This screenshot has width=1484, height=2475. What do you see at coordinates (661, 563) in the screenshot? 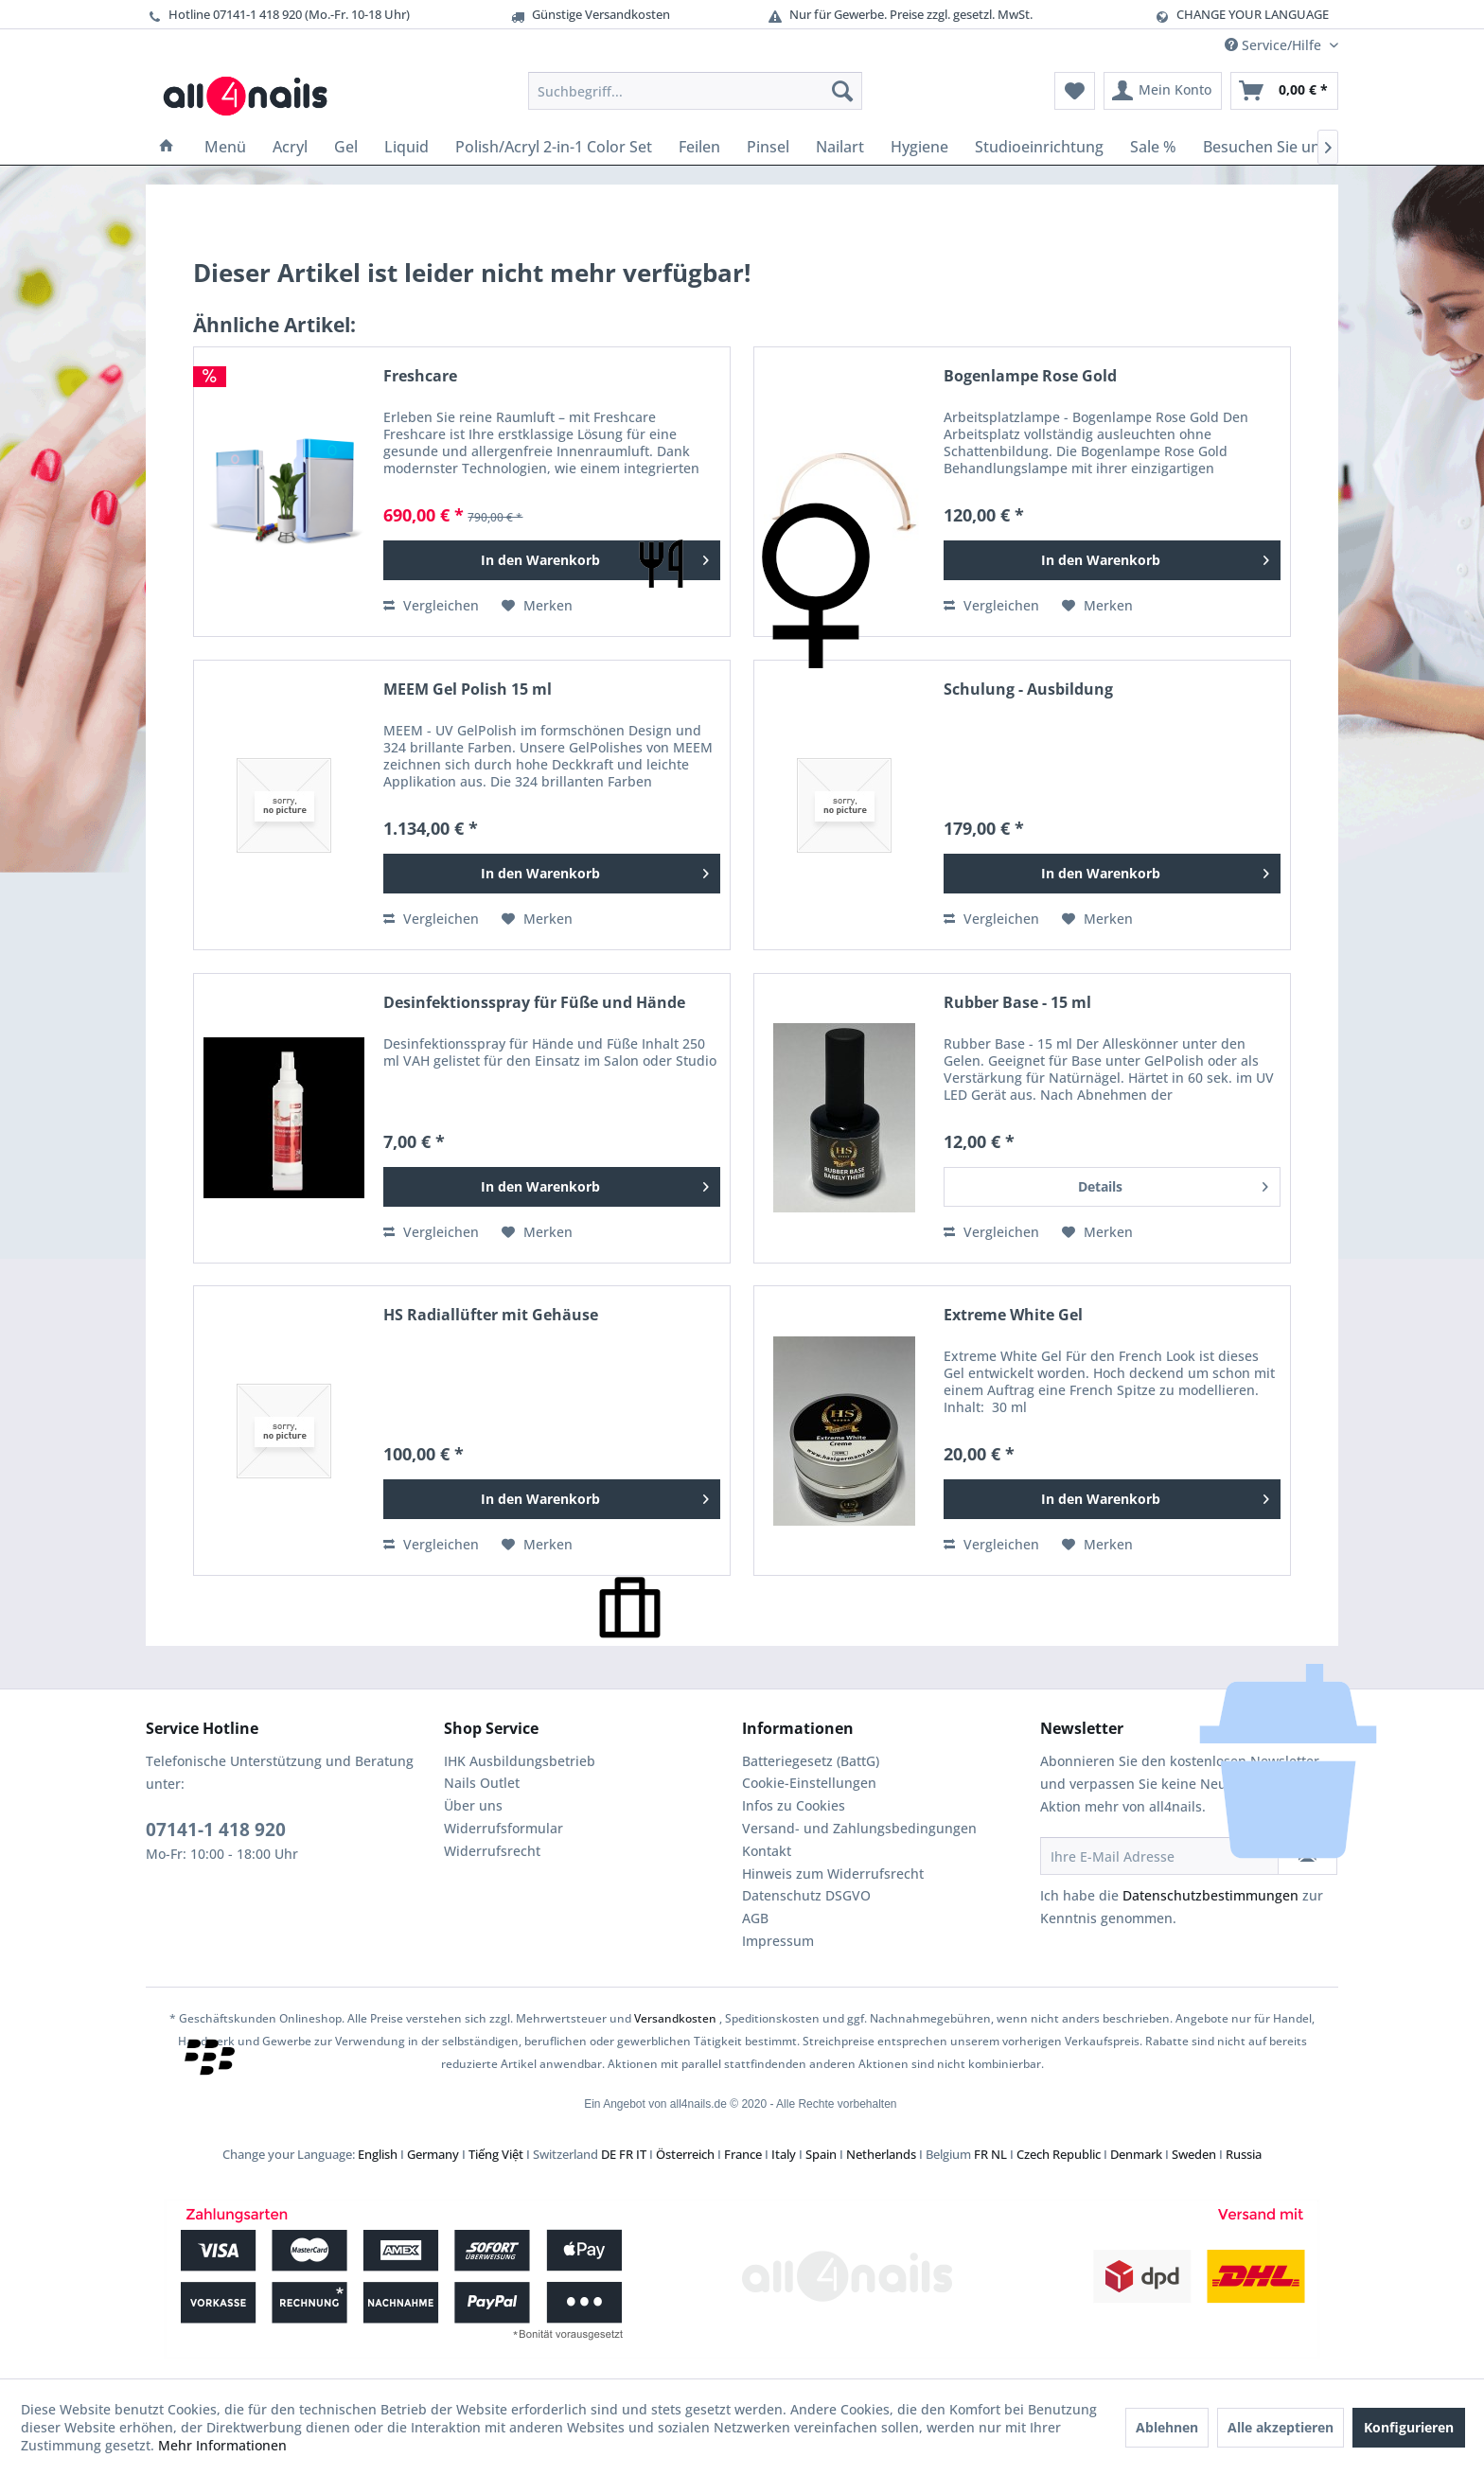
I see `find nearby restaurants` at bounding box center [661, 563].